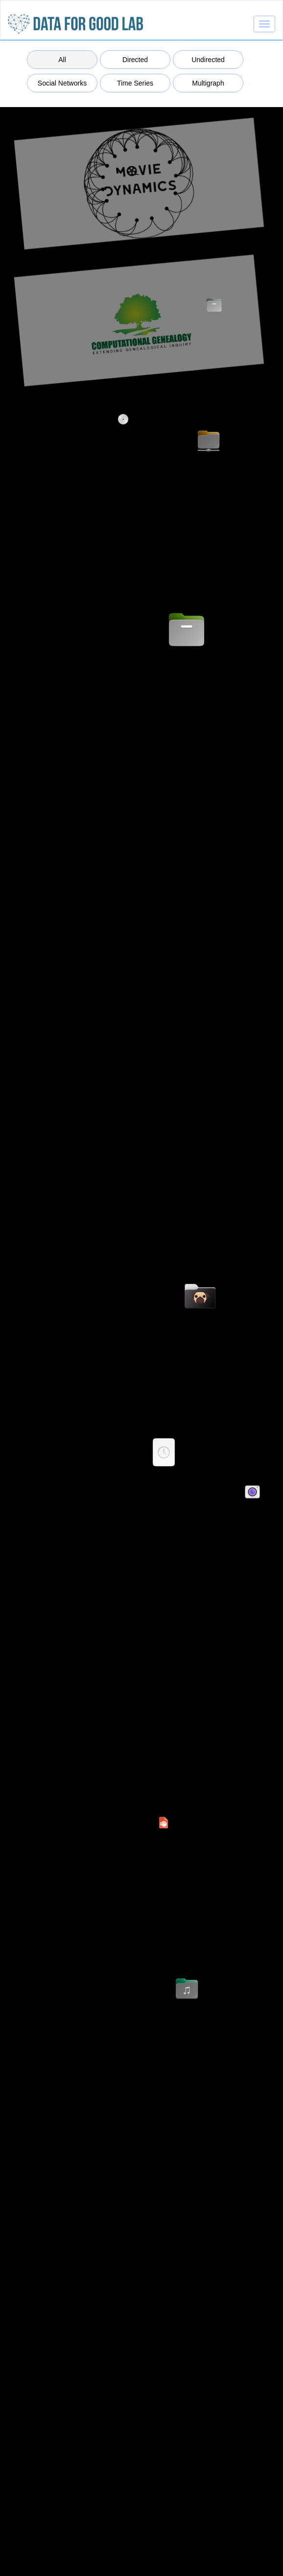  I want to click on access files stored on a remote server, so click(209, 440).